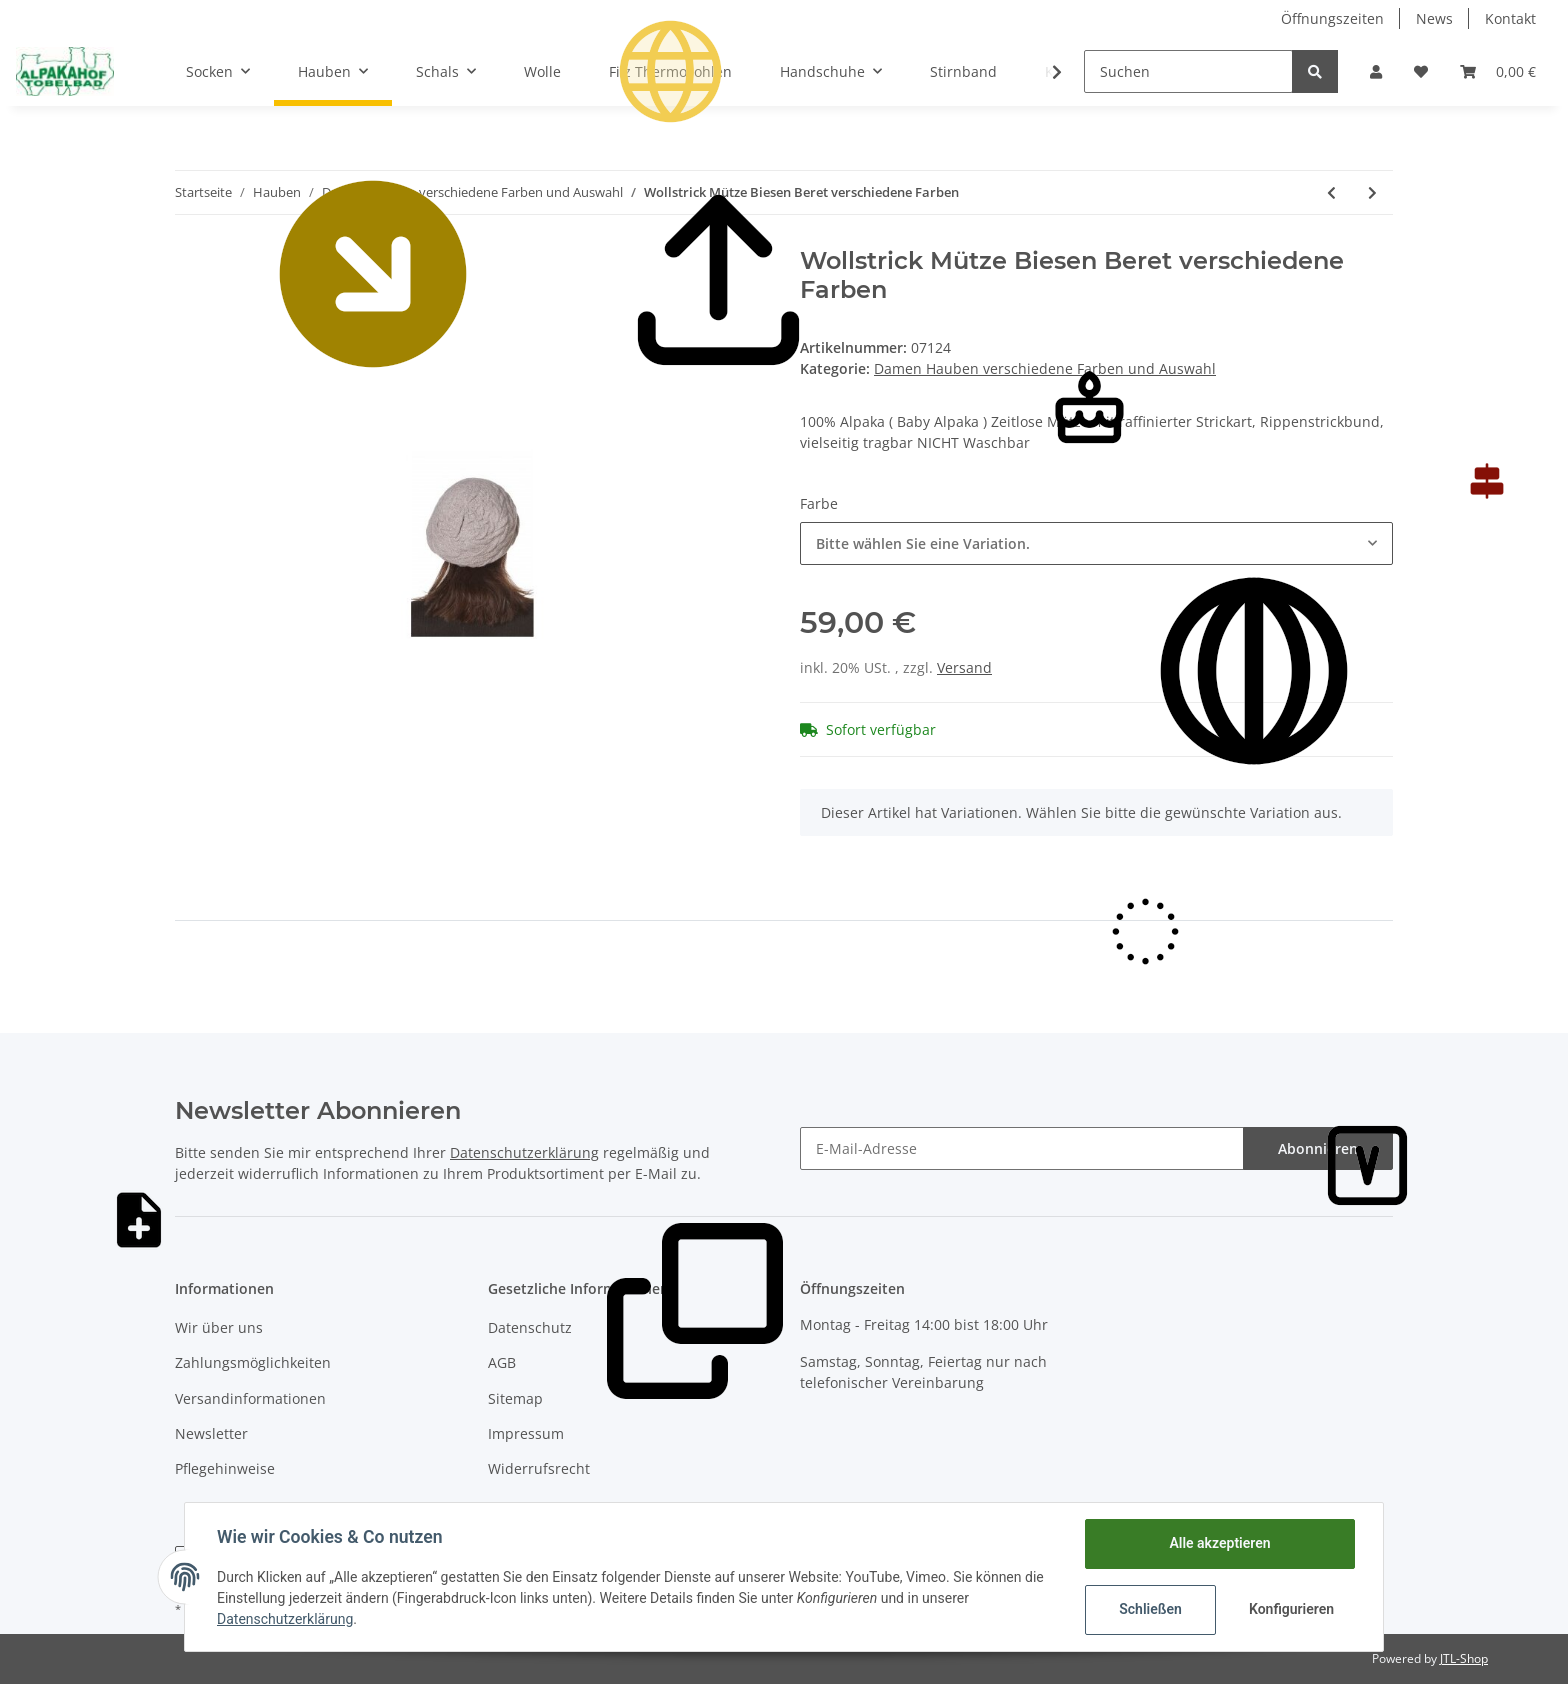  I want to click on navigate to the next section diagonally, so click(373, 274).